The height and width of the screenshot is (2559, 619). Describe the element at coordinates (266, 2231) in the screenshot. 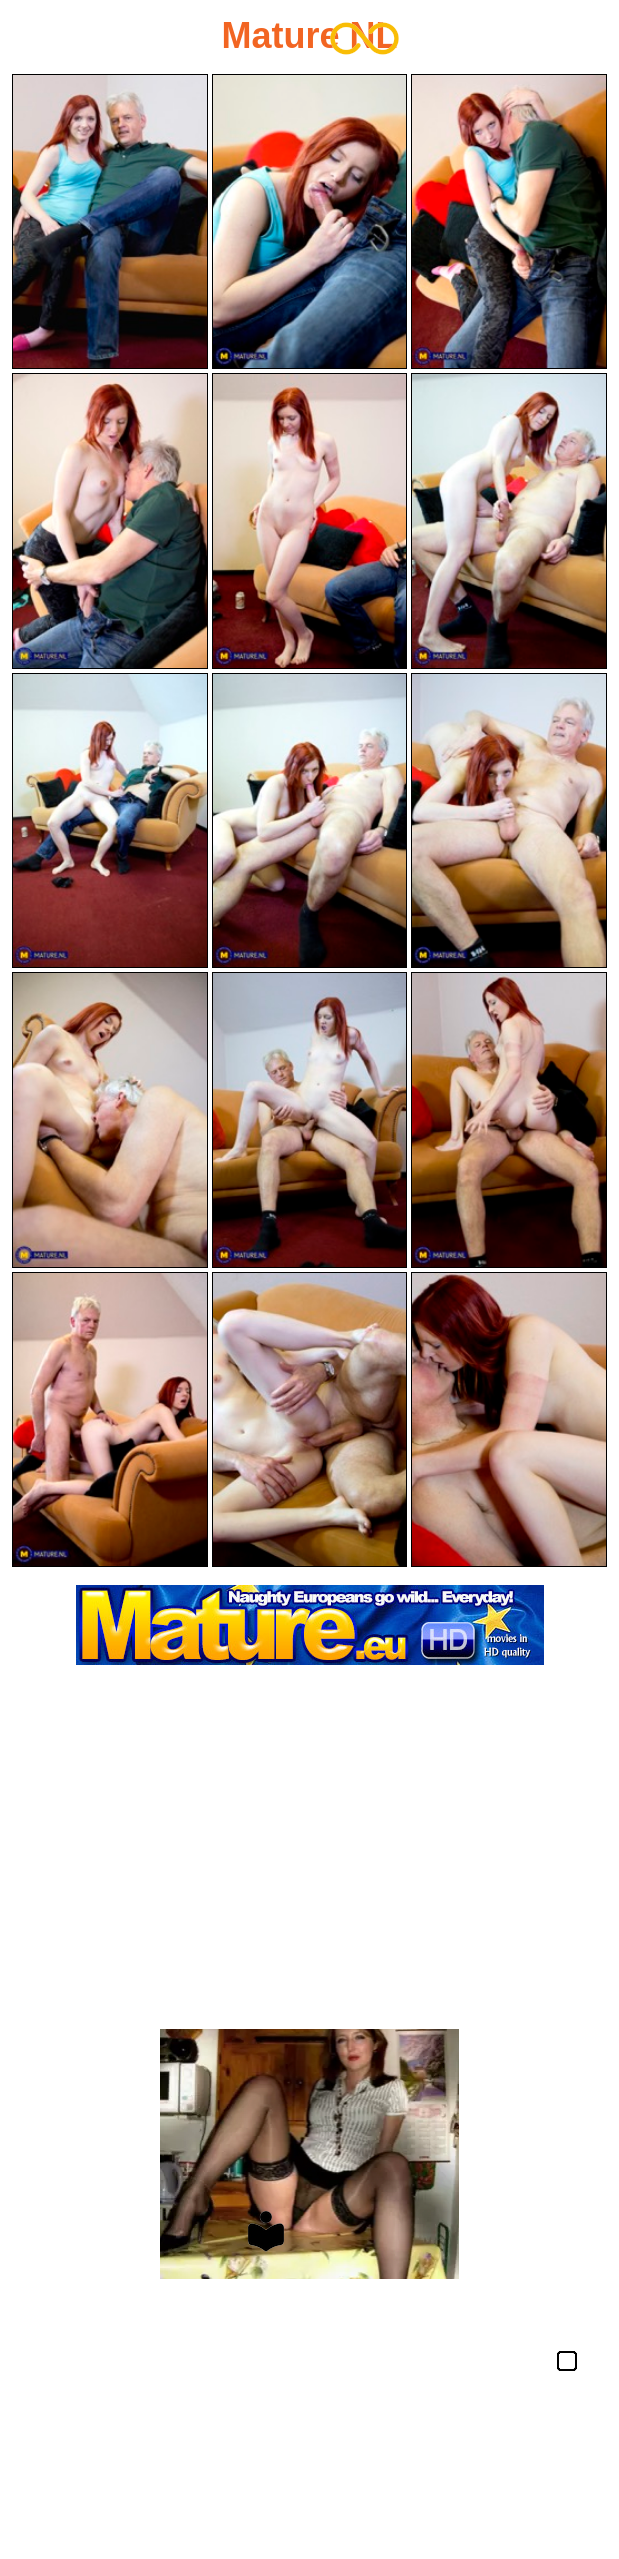

I see `access local library services` at that location.